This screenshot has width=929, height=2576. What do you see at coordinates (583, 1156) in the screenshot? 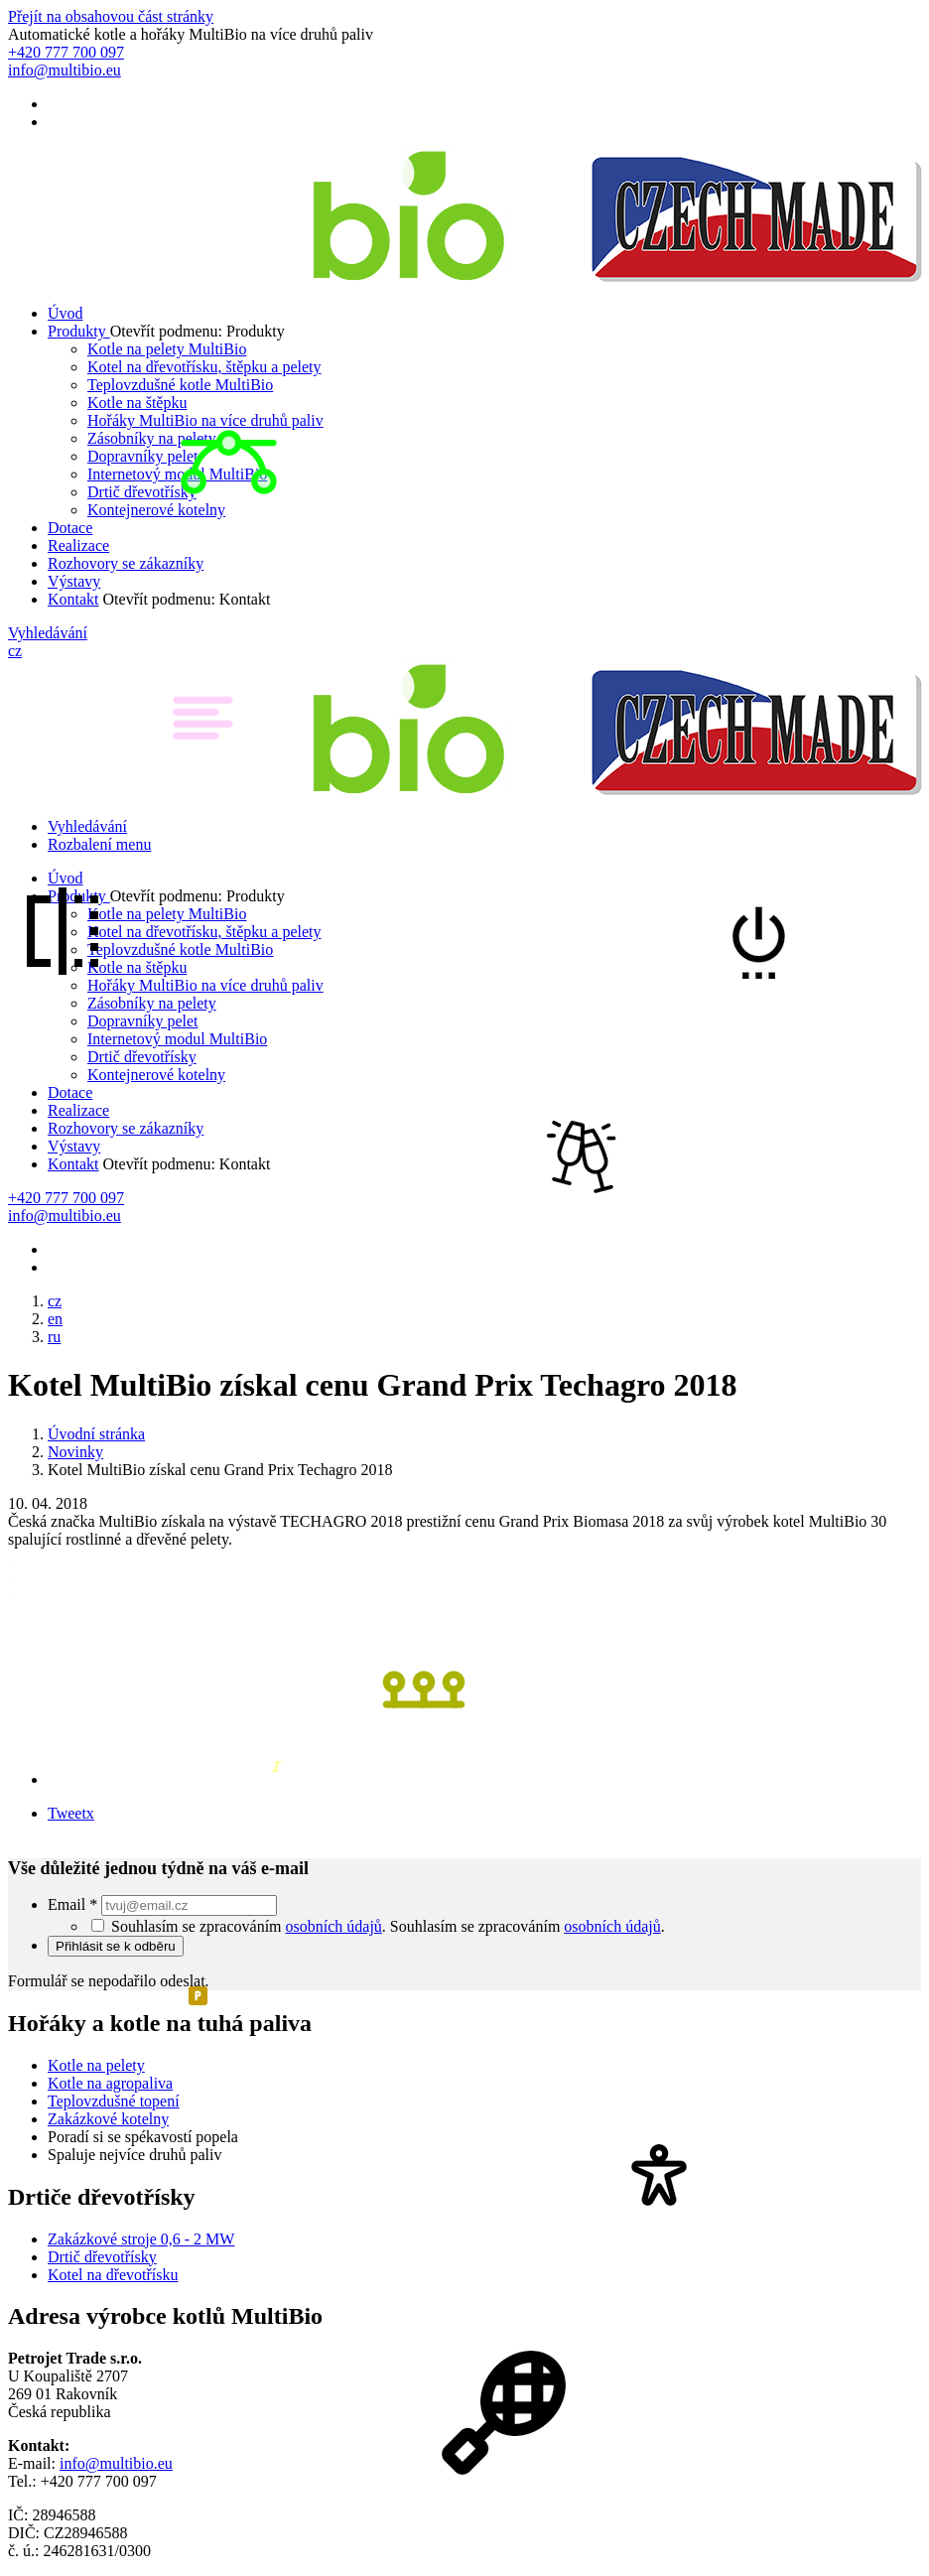
I see `celebrate a milestone or achievement` at bounding box center [583, 1156].